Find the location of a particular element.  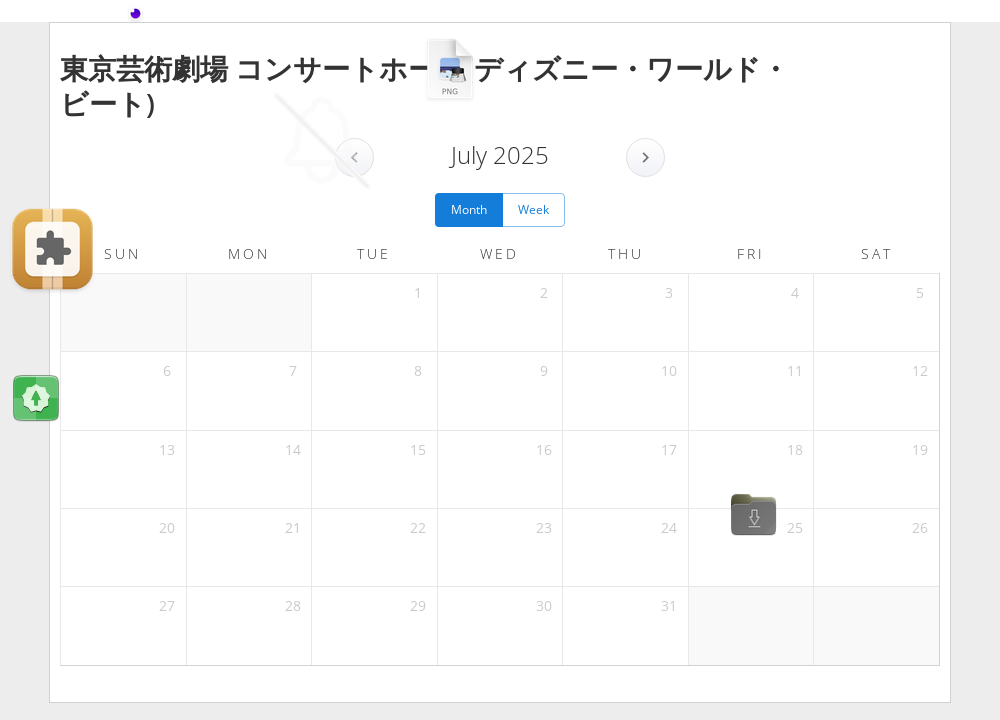

a PNG image file is located at coordinates (450, 70).